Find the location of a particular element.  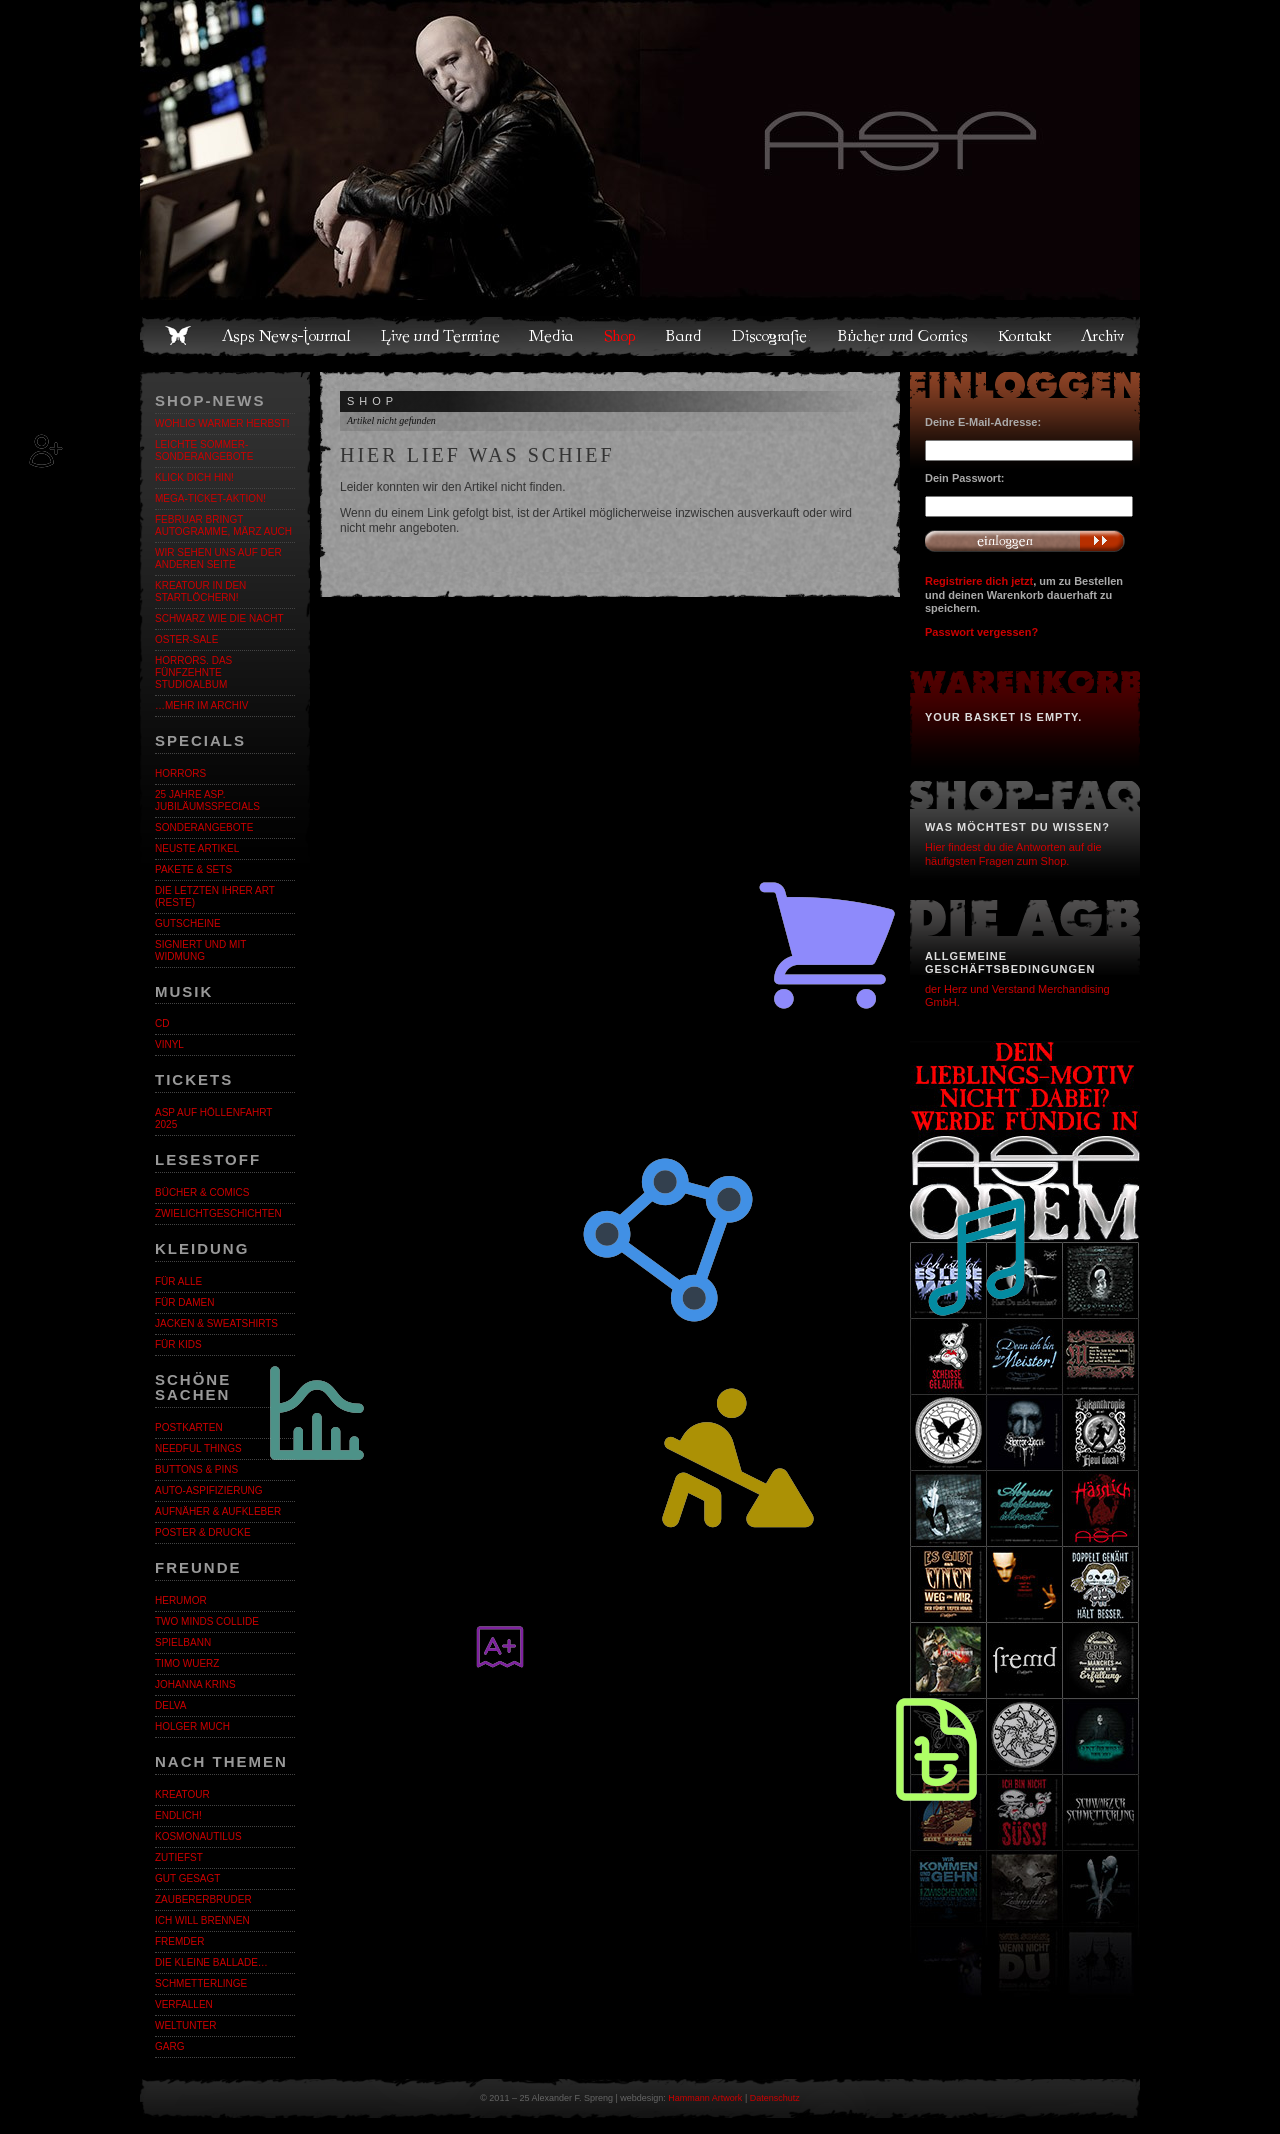

view exam or test results is located at coordinates (500, 1646).